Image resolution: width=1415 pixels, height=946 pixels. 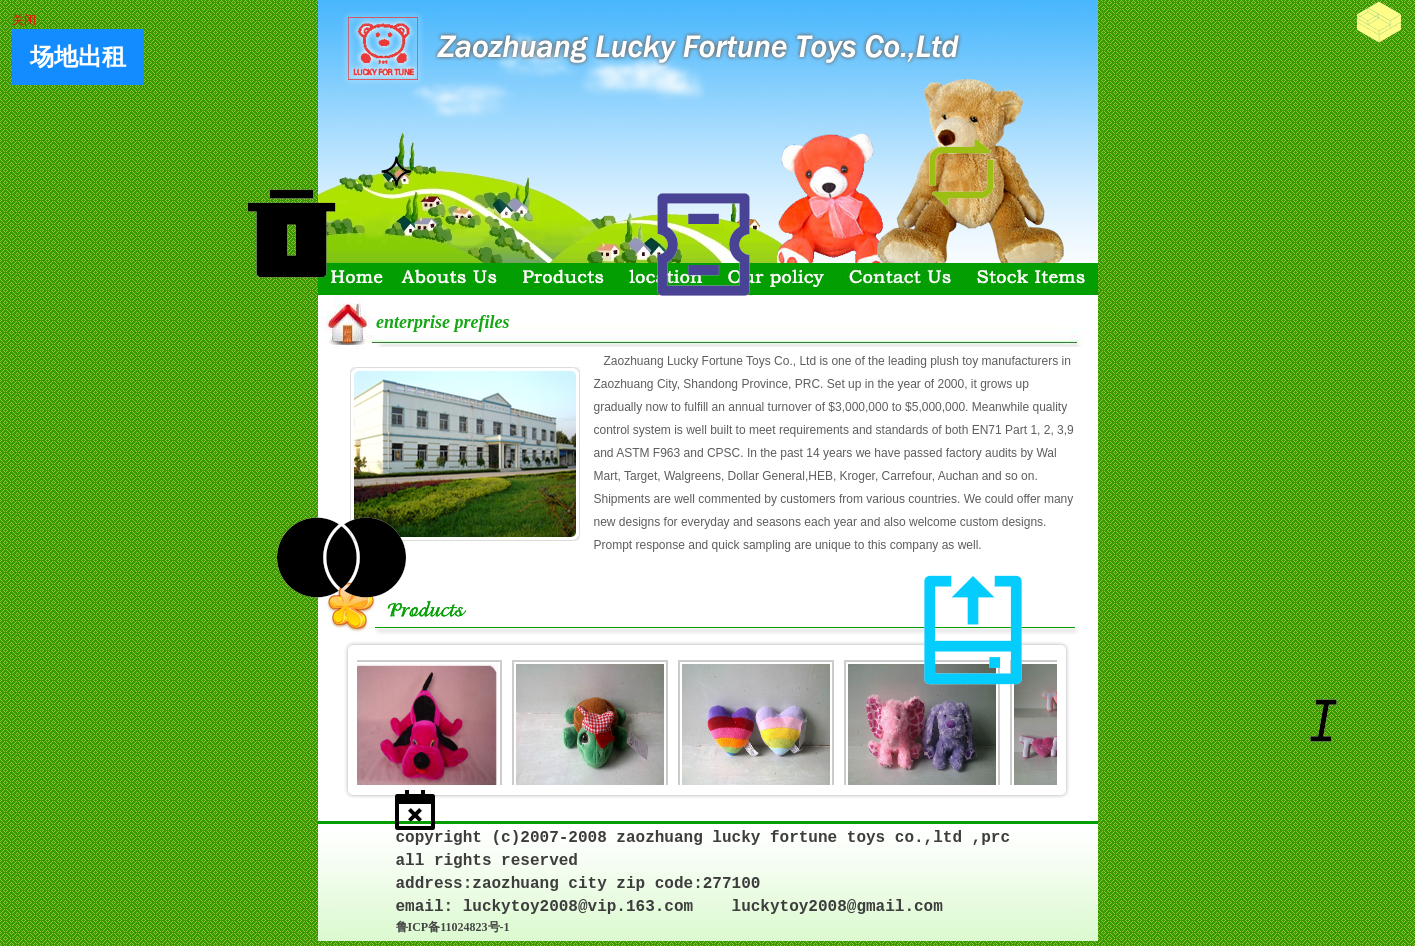 I want to click on apply italic formatting to selected text, so click(x=1323, y=720).